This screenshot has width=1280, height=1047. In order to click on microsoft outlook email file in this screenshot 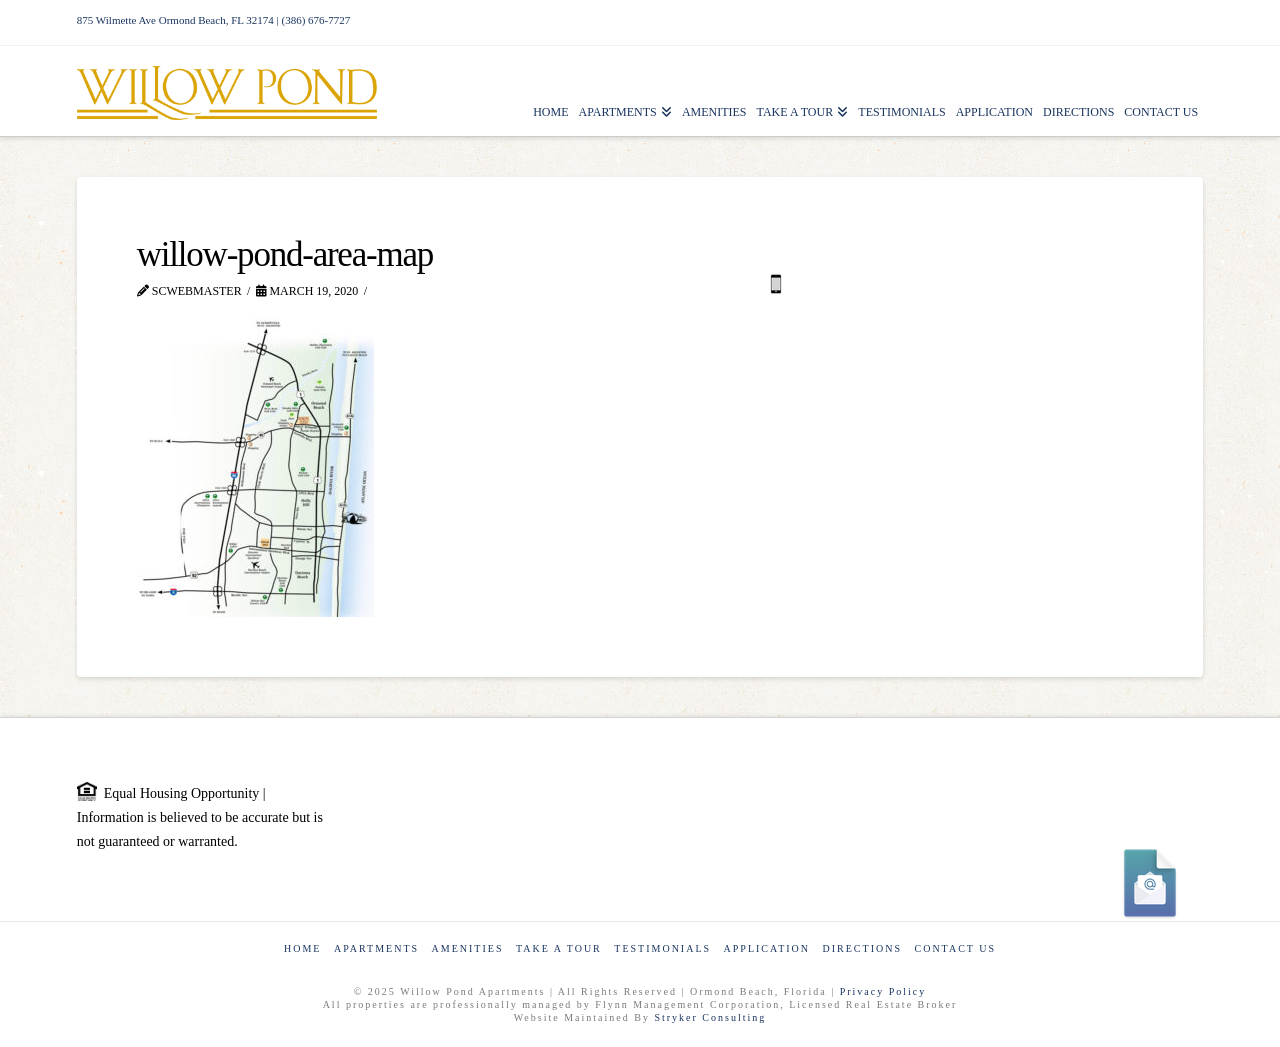, I will do `click(1150, 883)`.